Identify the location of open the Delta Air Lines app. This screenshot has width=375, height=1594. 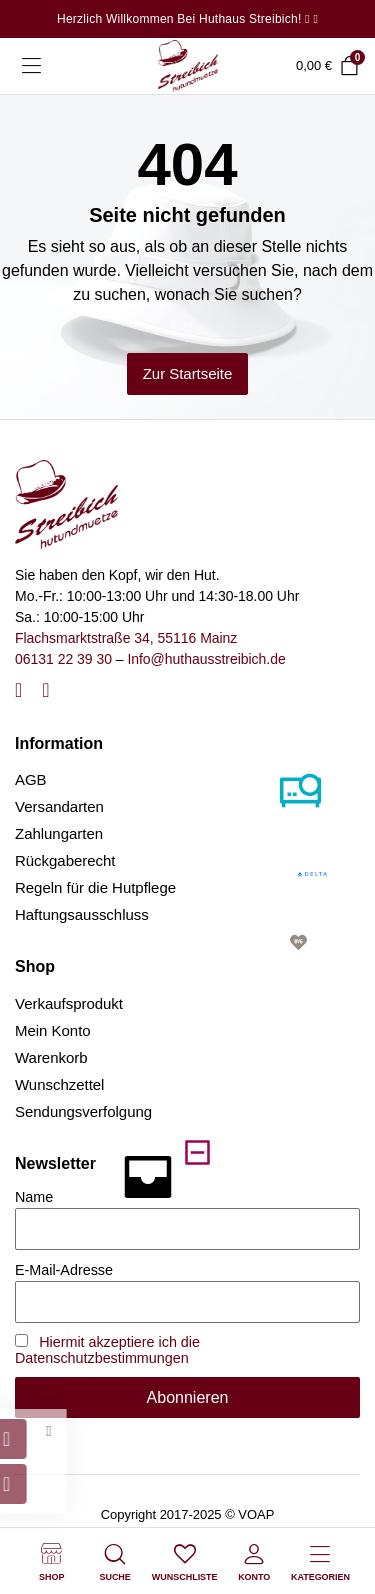
(312, 874).